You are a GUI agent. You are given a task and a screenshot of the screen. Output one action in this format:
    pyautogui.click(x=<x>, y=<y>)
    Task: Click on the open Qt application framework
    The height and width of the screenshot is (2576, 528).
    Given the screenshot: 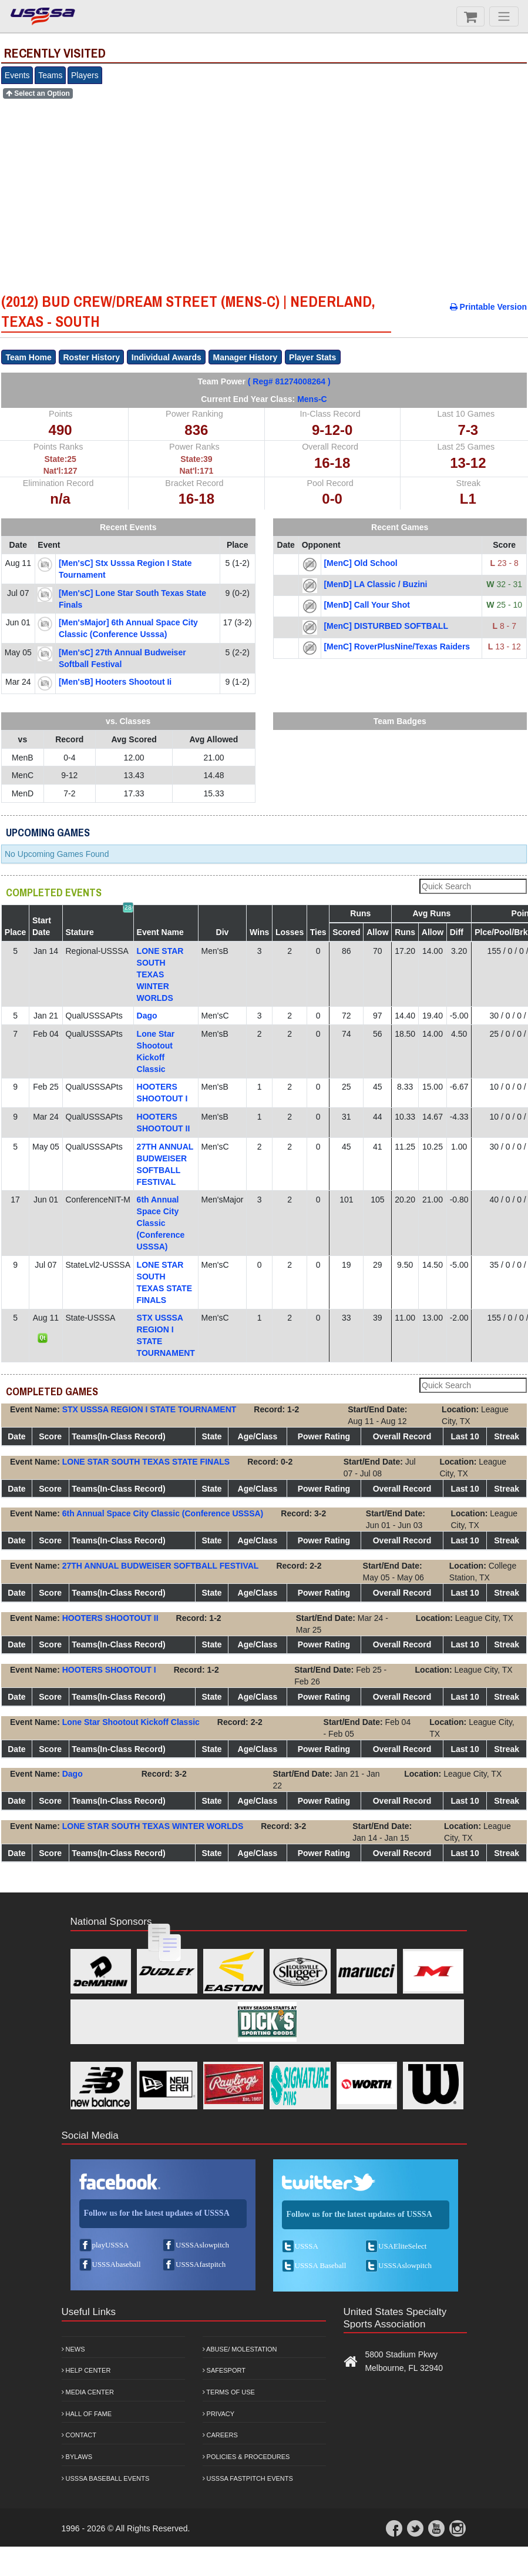 What is the action you would take?
    pyautogui.click(x=42, y=1338)
    